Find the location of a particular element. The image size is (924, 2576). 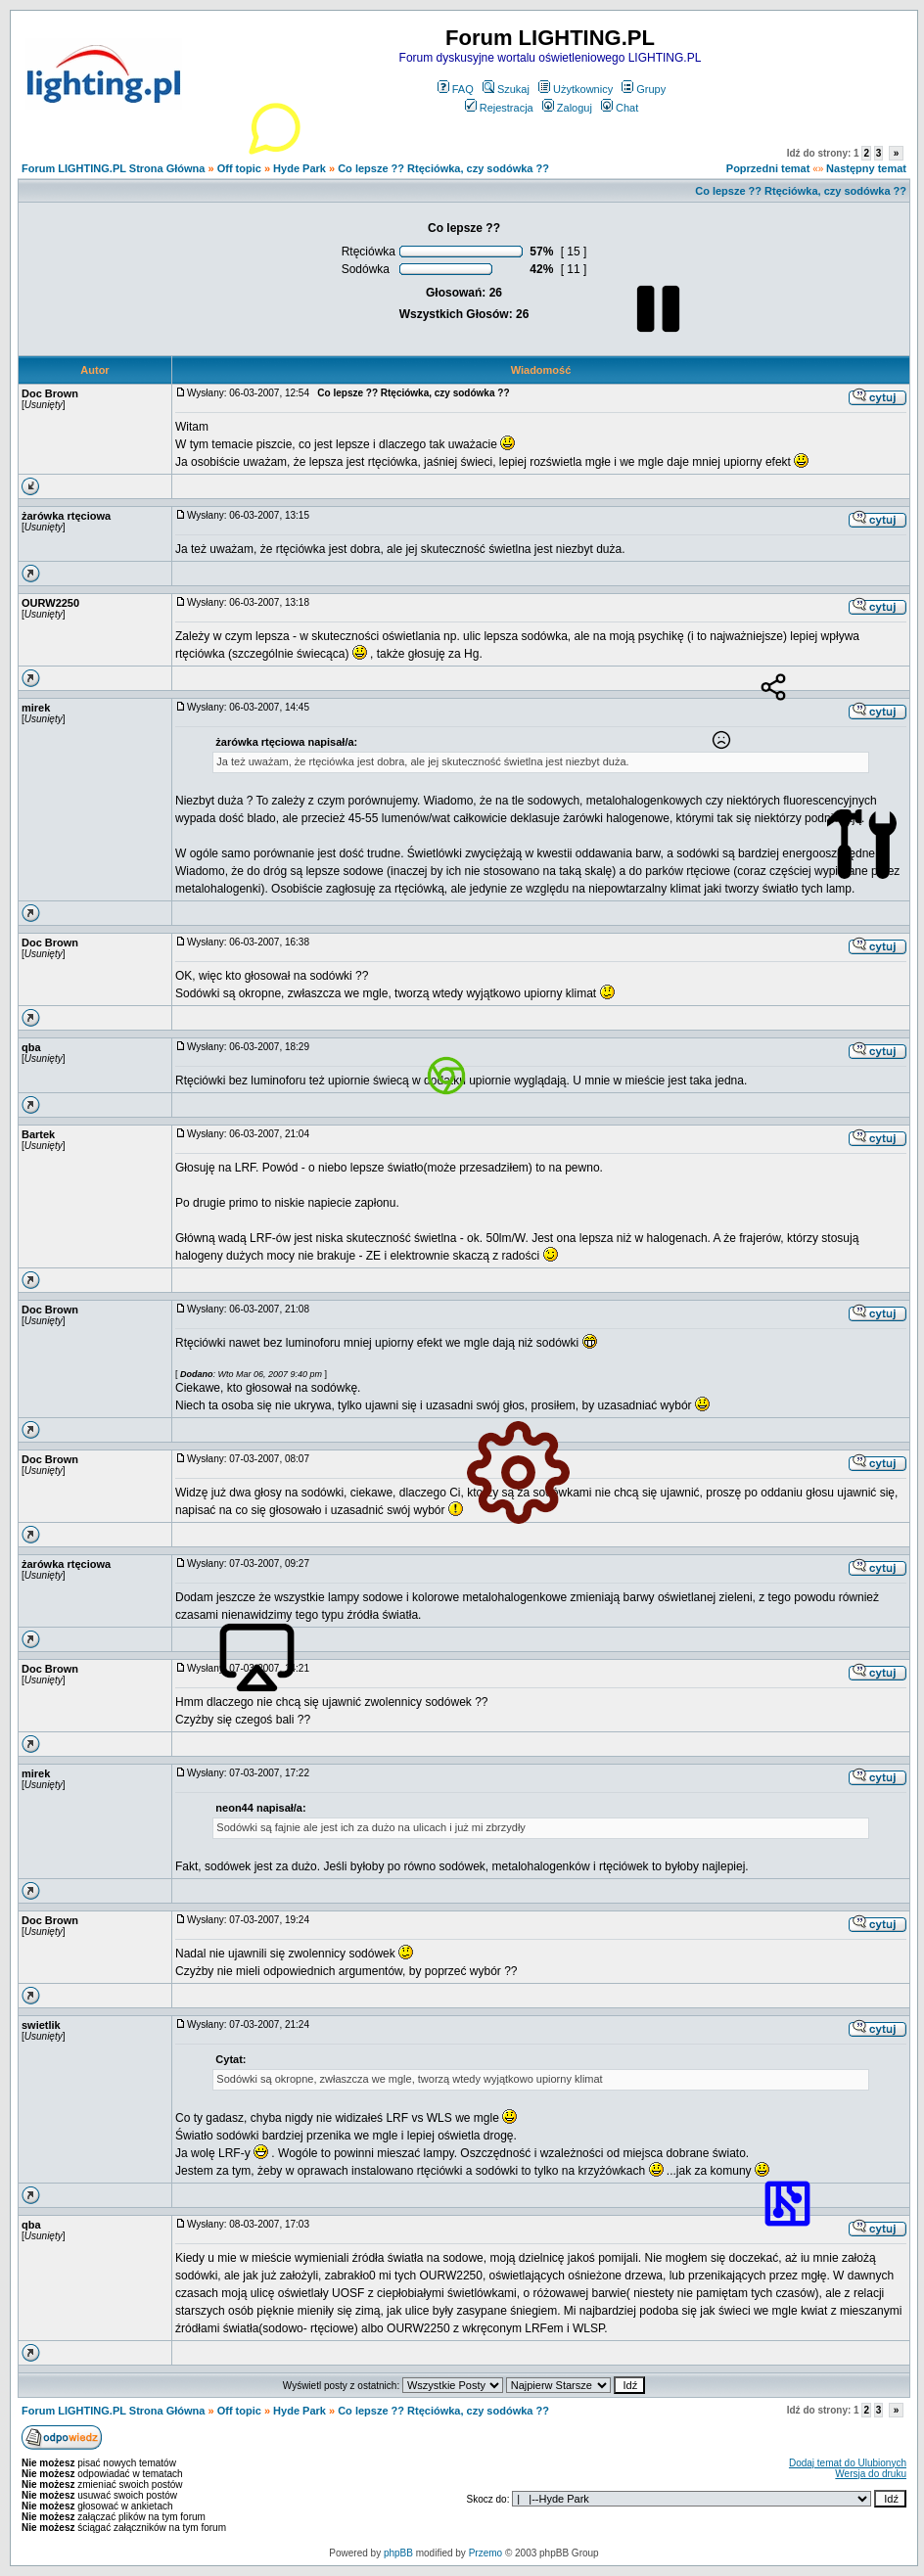

open messaging or chat is located at coordinates (274, 128).